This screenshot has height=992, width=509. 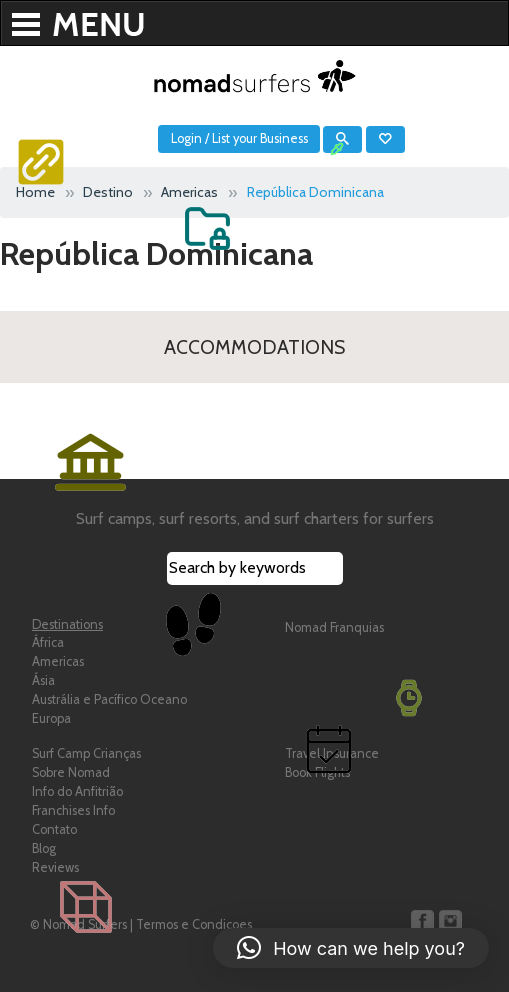 I want to click on access a password-protected folder, so click(x=207, y=227).